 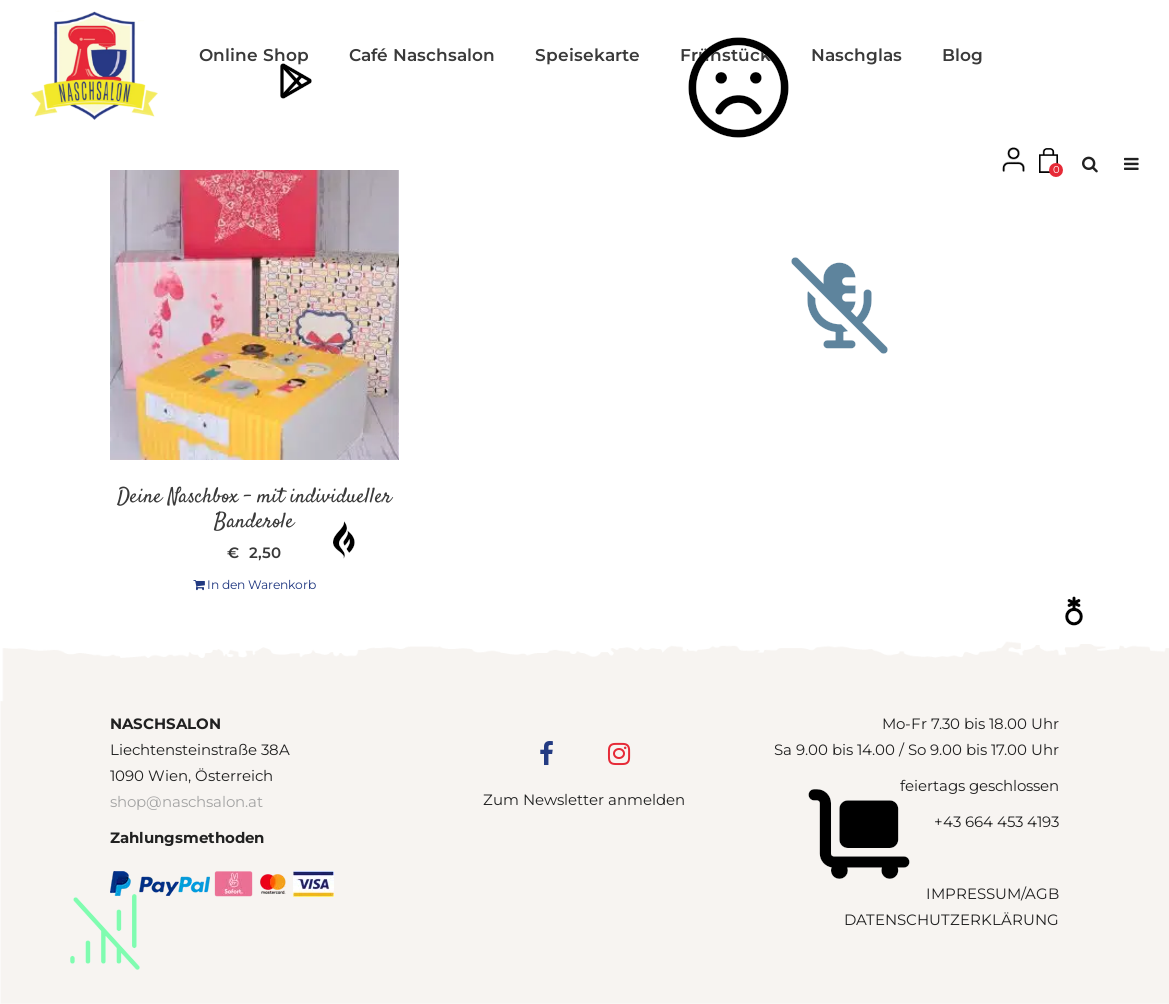 I want to click on gripfire brand logo, so click(x=345, y=540).